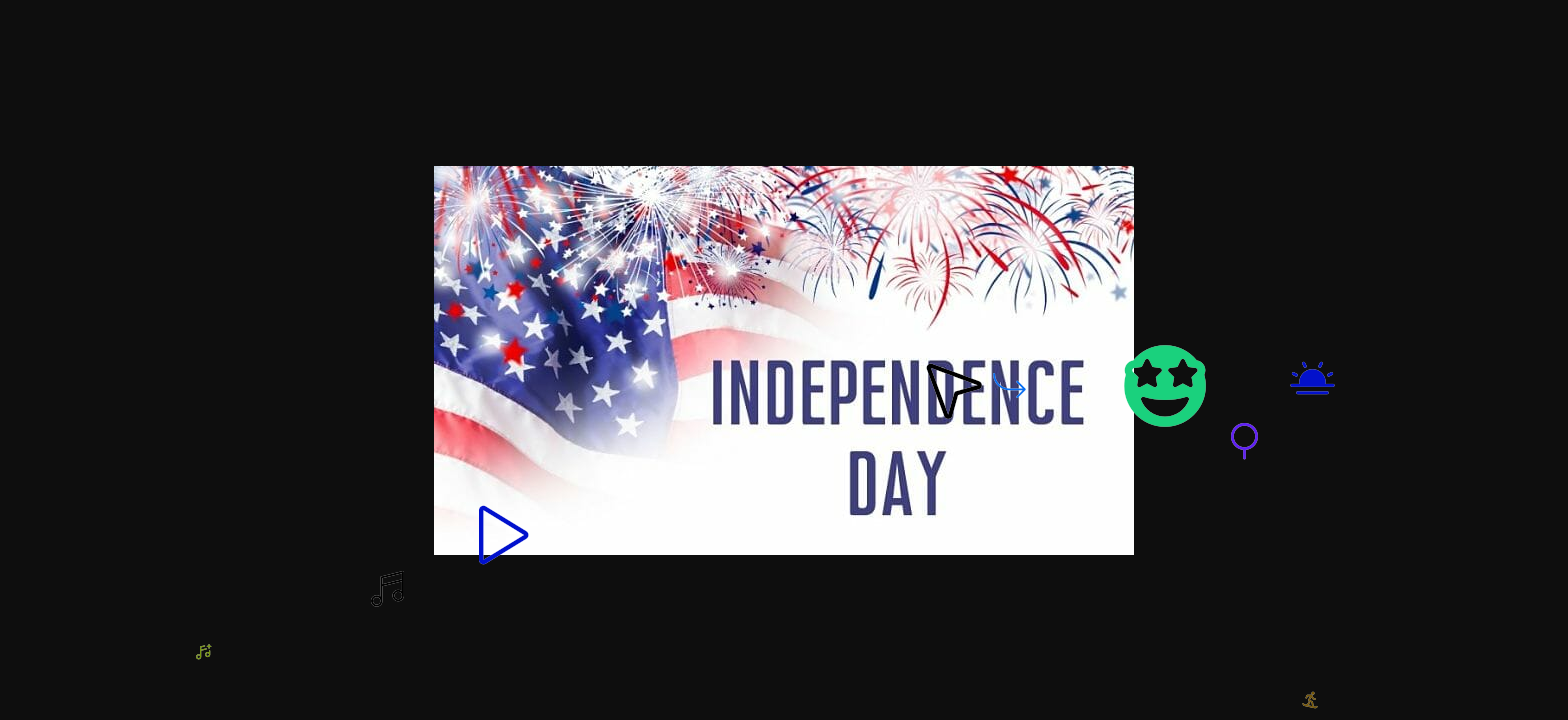 The image size is (1568, 720). What do you see at coordinates (1009, 385) in the screenshot?
I see `reply to a message or comment` at bounding box center [1009, 385].